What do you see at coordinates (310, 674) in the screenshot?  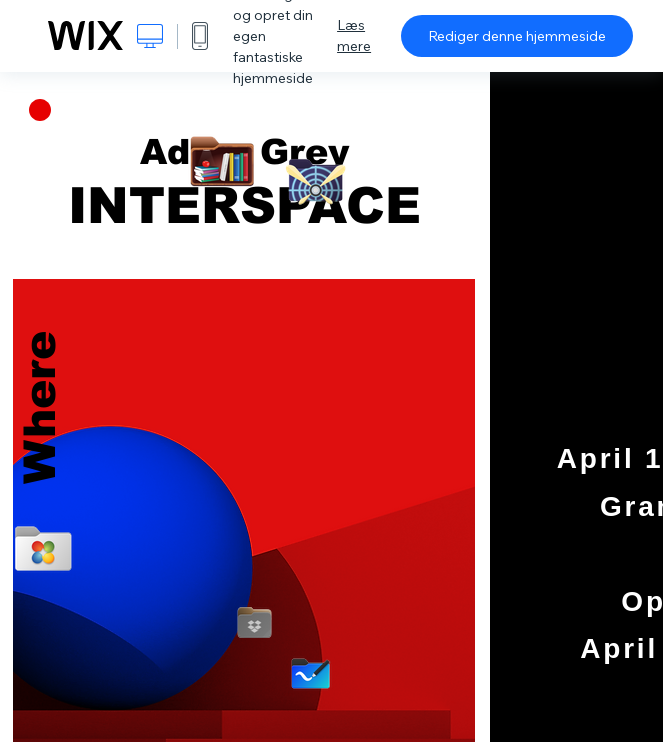 I see `open microsoft whiteboard files folder` at bounding box center [310, 674].